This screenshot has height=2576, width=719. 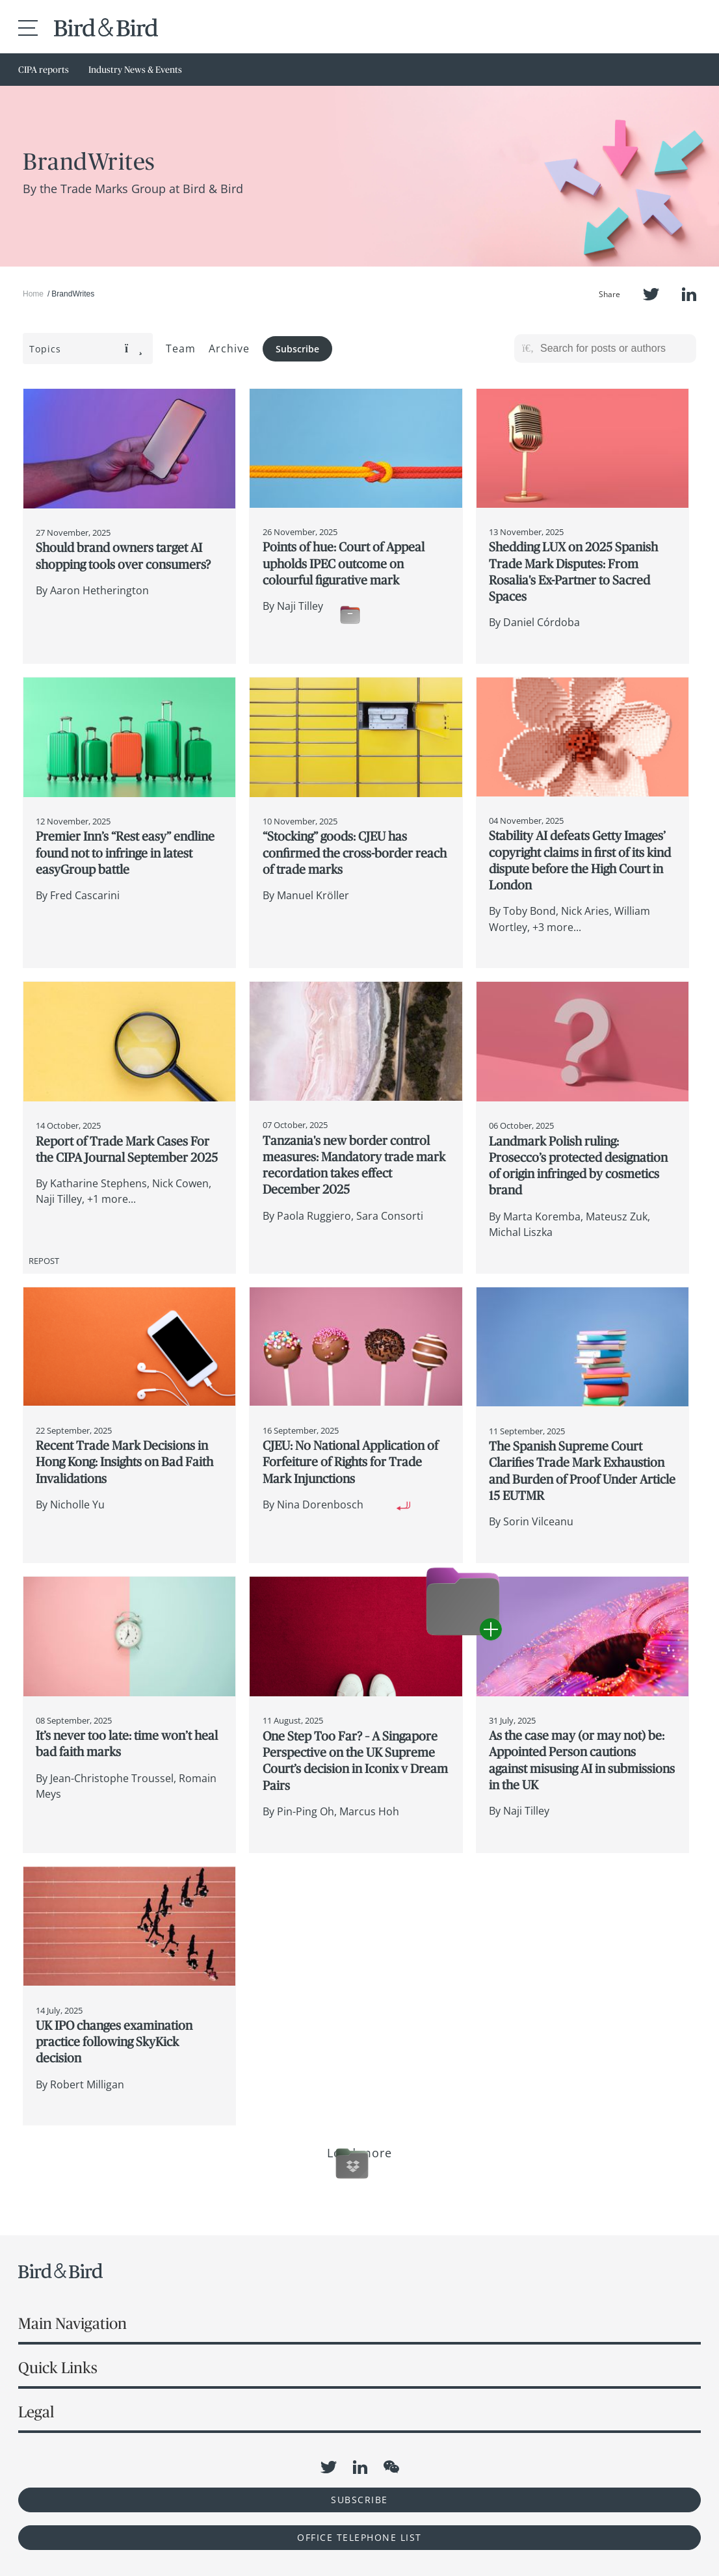 What do you see at coordinates (352, 2163) in the screenshot?
I see `open your dropbox folder` at bounding box center [352, 2163].